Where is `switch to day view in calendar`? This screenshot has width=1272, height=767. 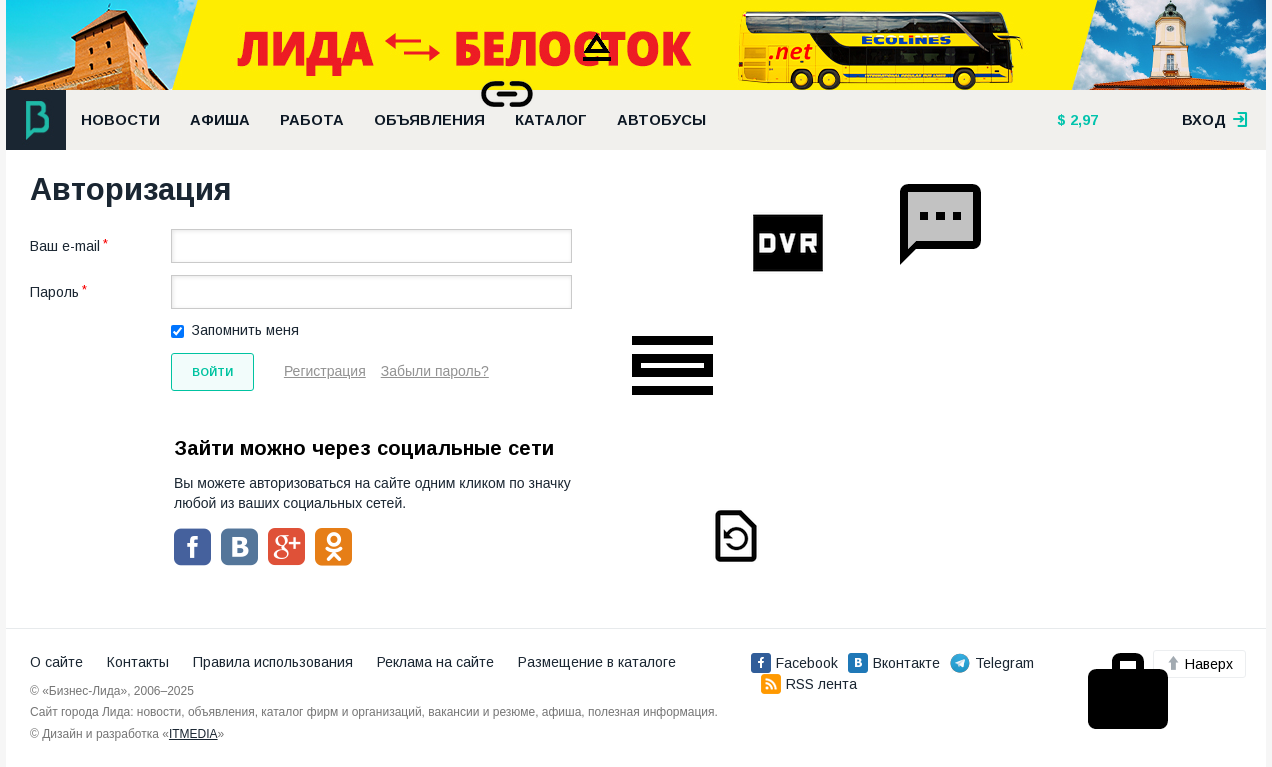 switch to day view in calendar is located at coordinates (672, 363).